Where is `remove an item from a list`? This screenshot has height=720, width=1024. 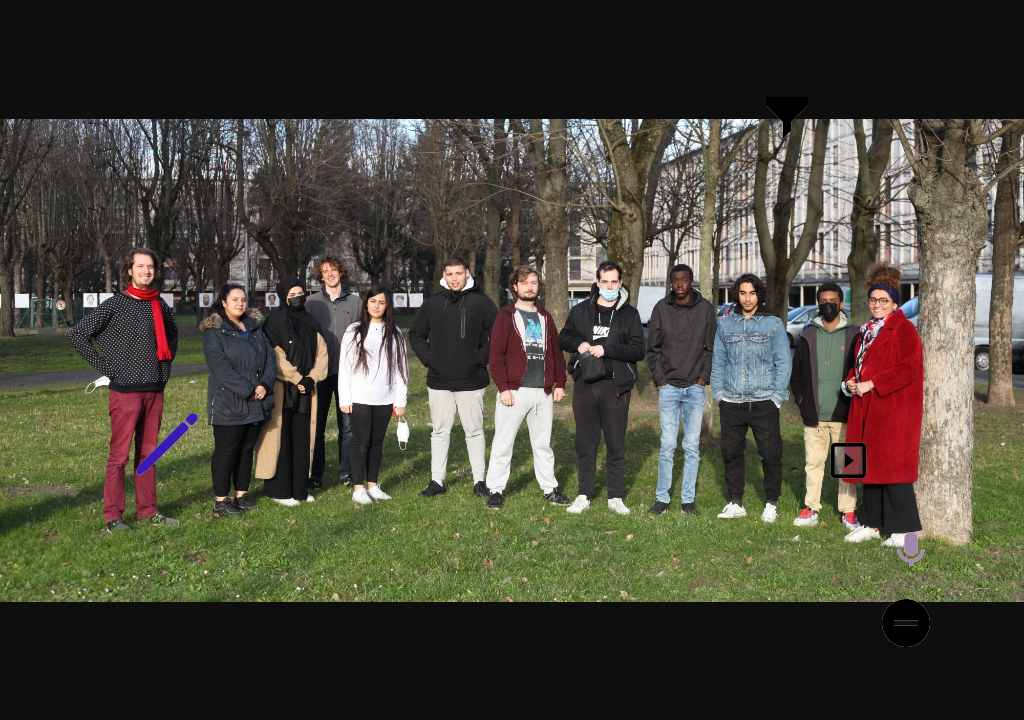 remove an item from a list is located at coordinates (906, 623).